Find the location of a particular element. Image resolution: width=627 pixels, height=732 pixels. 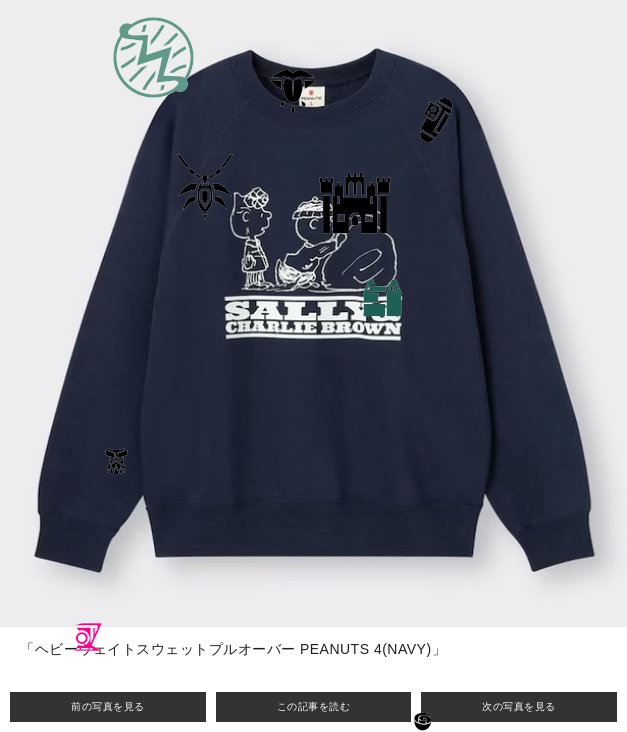

select tongue or taste-related action in a game is located at coordinates (293, 91).